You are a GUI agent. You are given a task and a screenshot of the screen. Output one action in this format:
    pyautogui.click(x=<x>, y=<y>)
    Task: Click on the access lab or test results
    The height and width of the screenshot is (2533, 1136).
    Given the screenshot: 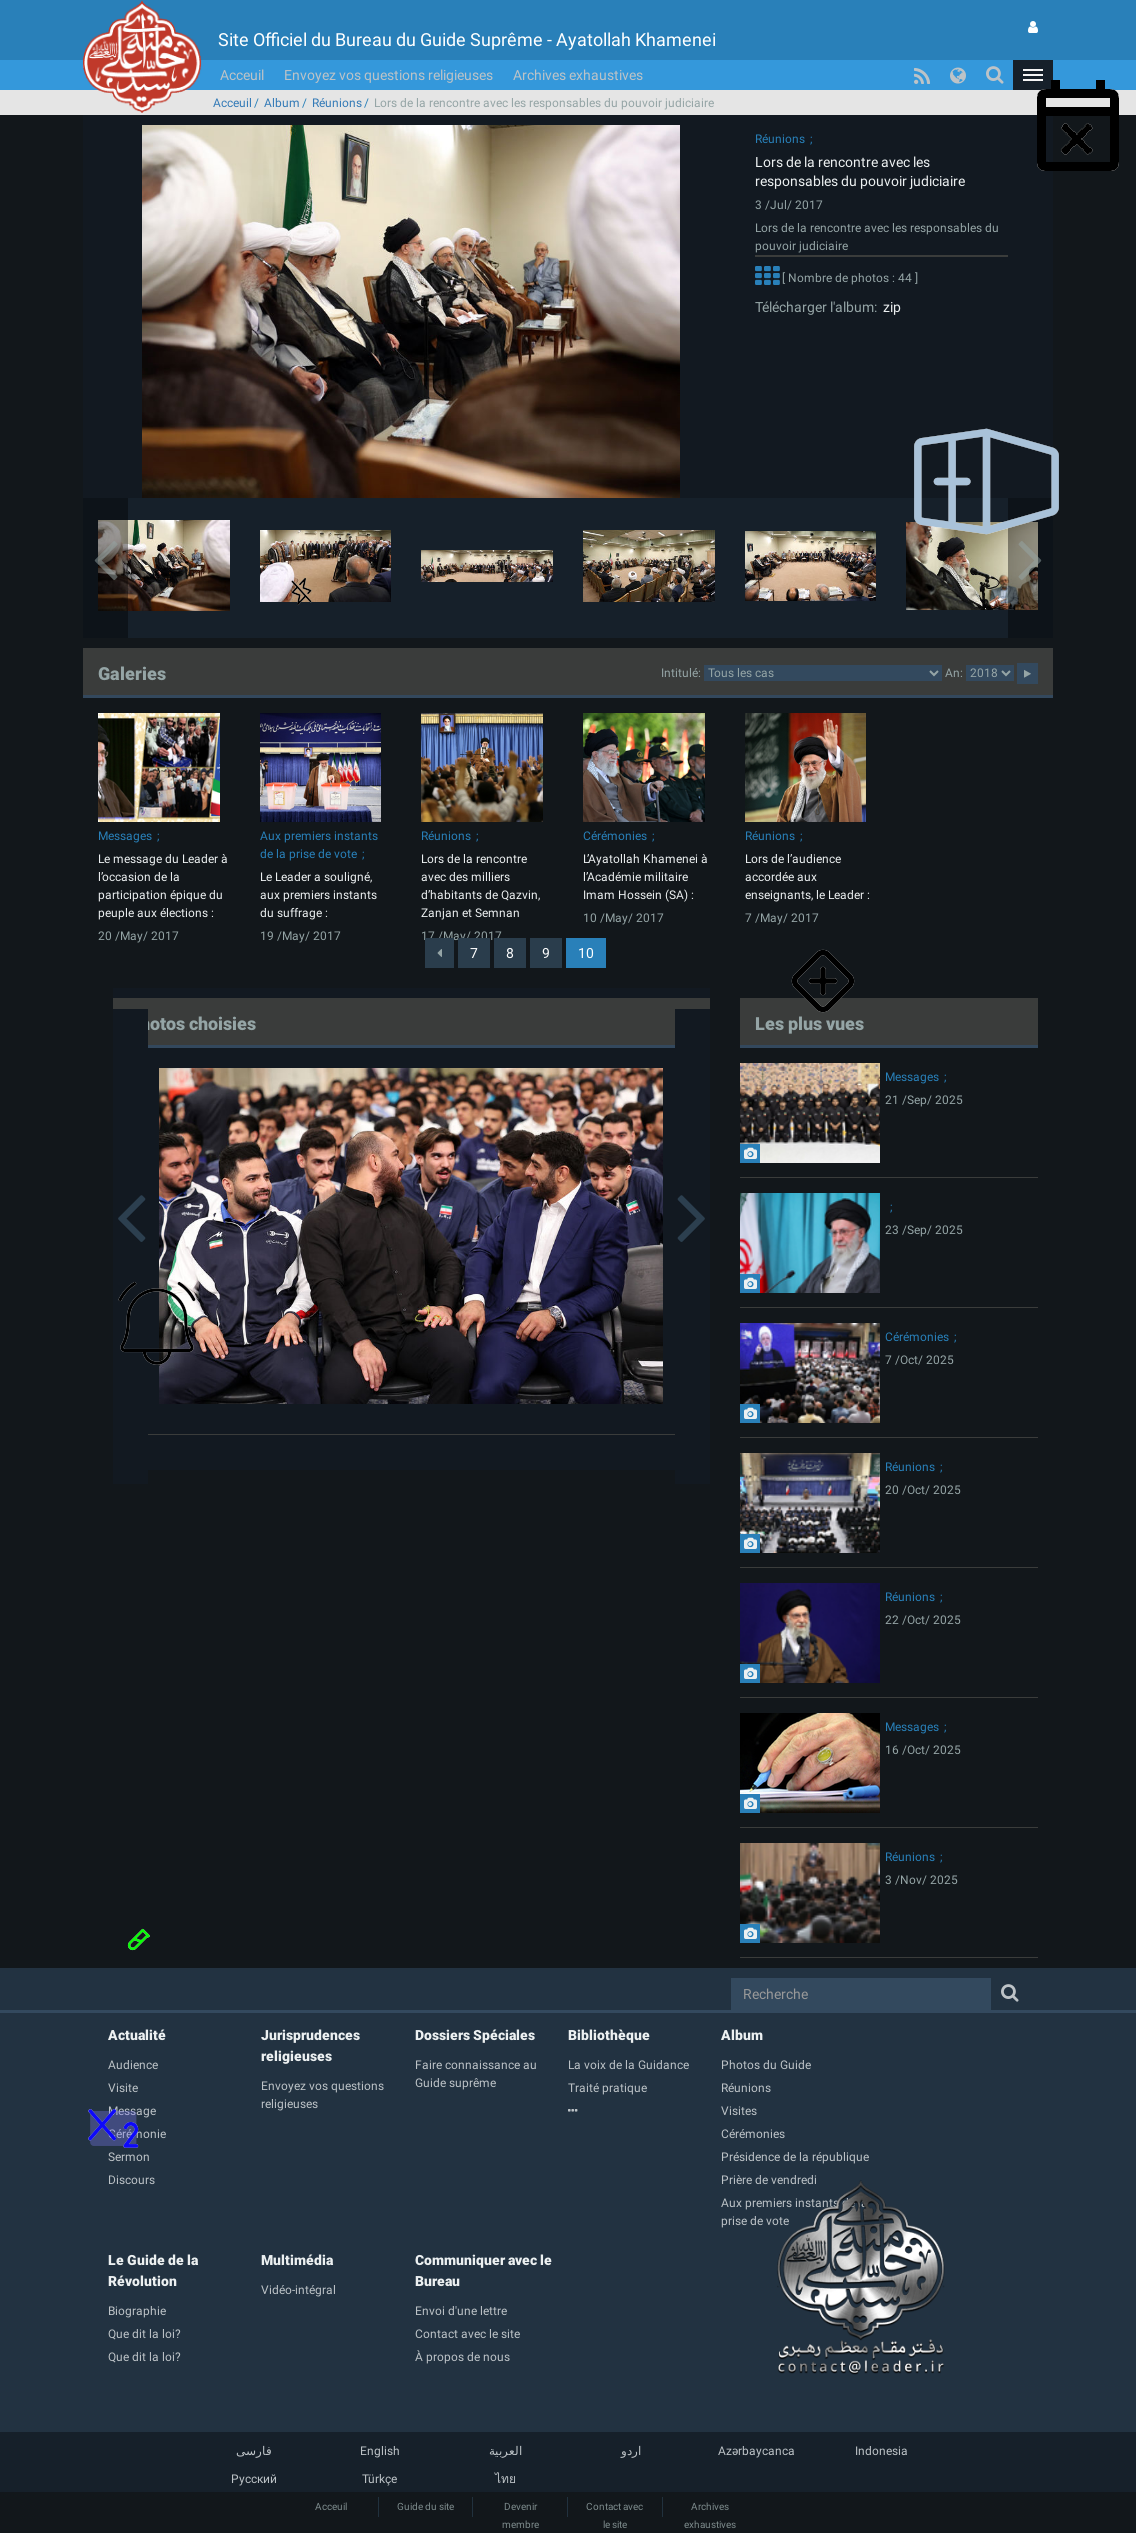 What is the action you would take?
    pyautogui.click(x=138, y=1939)
    